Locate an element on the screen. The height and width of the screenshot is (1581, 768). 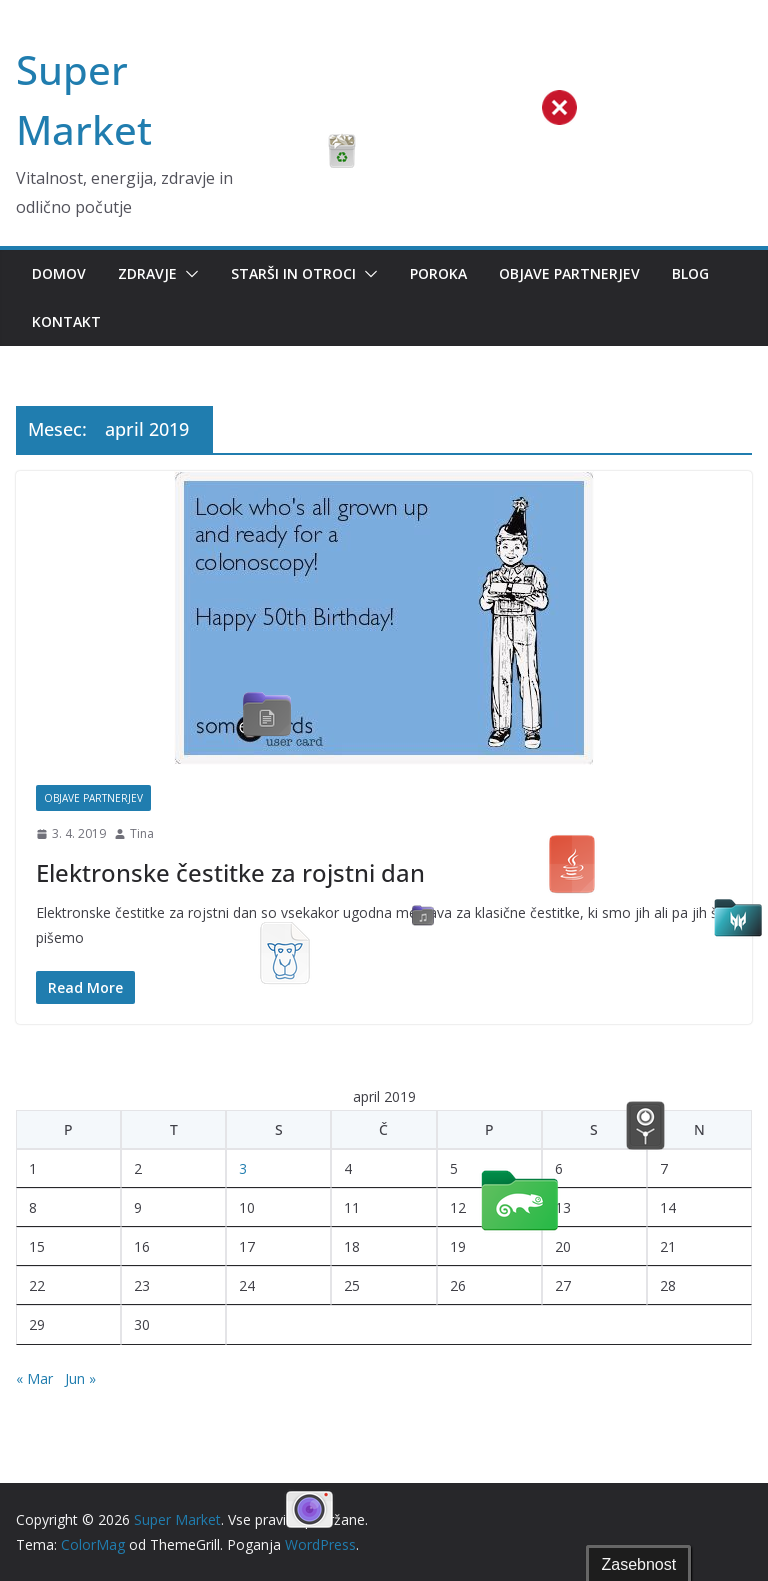
view deleted files in trash is located at coordinates (342, 151).